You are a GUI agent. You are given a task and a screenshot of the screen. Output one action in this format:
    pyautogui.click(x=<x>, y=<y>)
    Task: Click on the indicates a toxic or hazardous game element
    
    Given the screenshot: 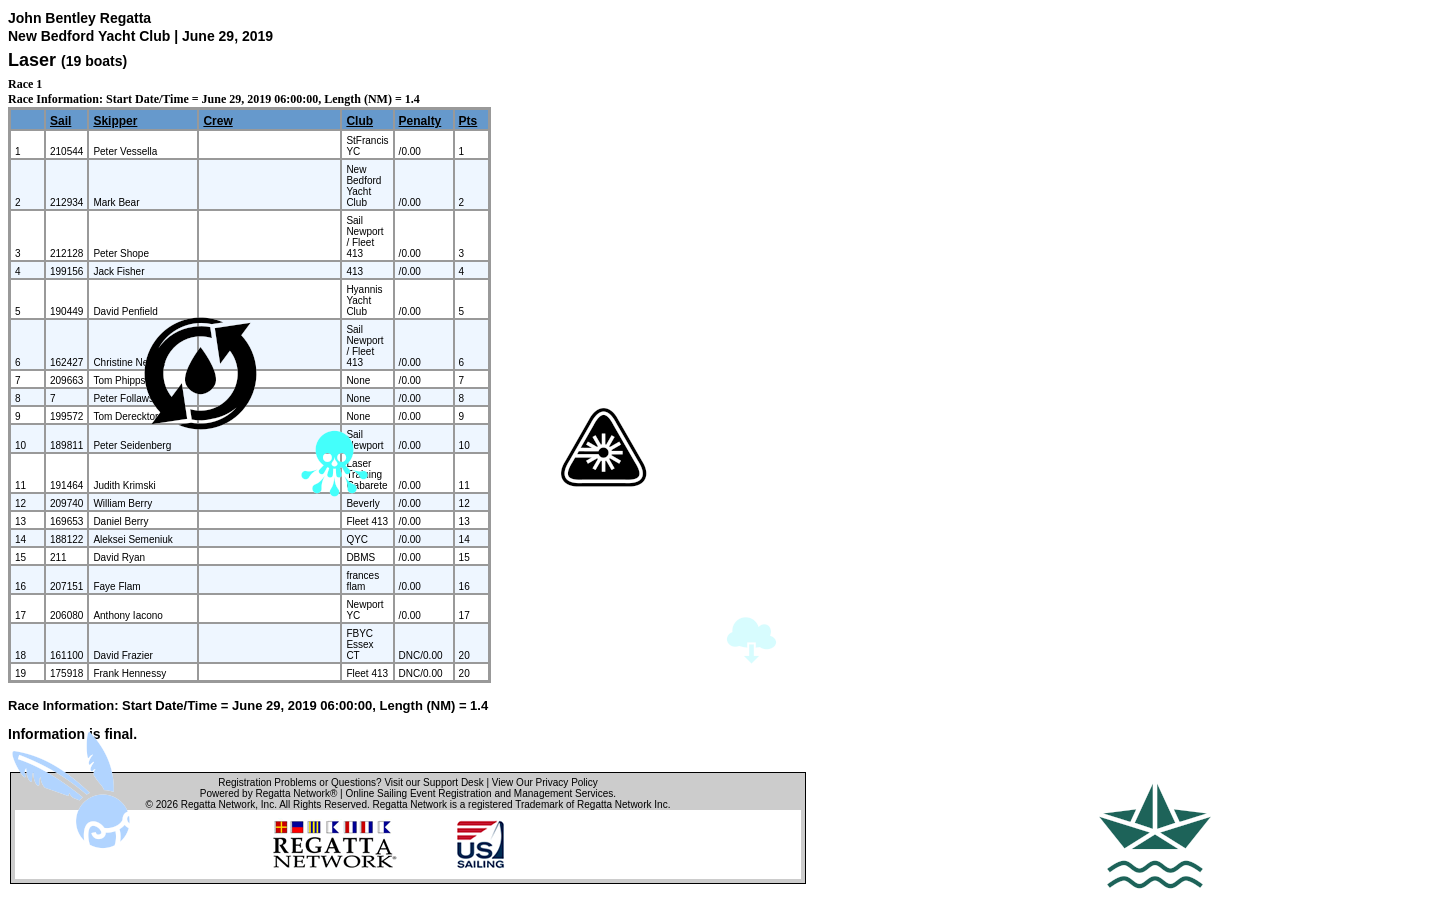 What is the action you would take?
    pyautogui.click(x=334, y=463)
    